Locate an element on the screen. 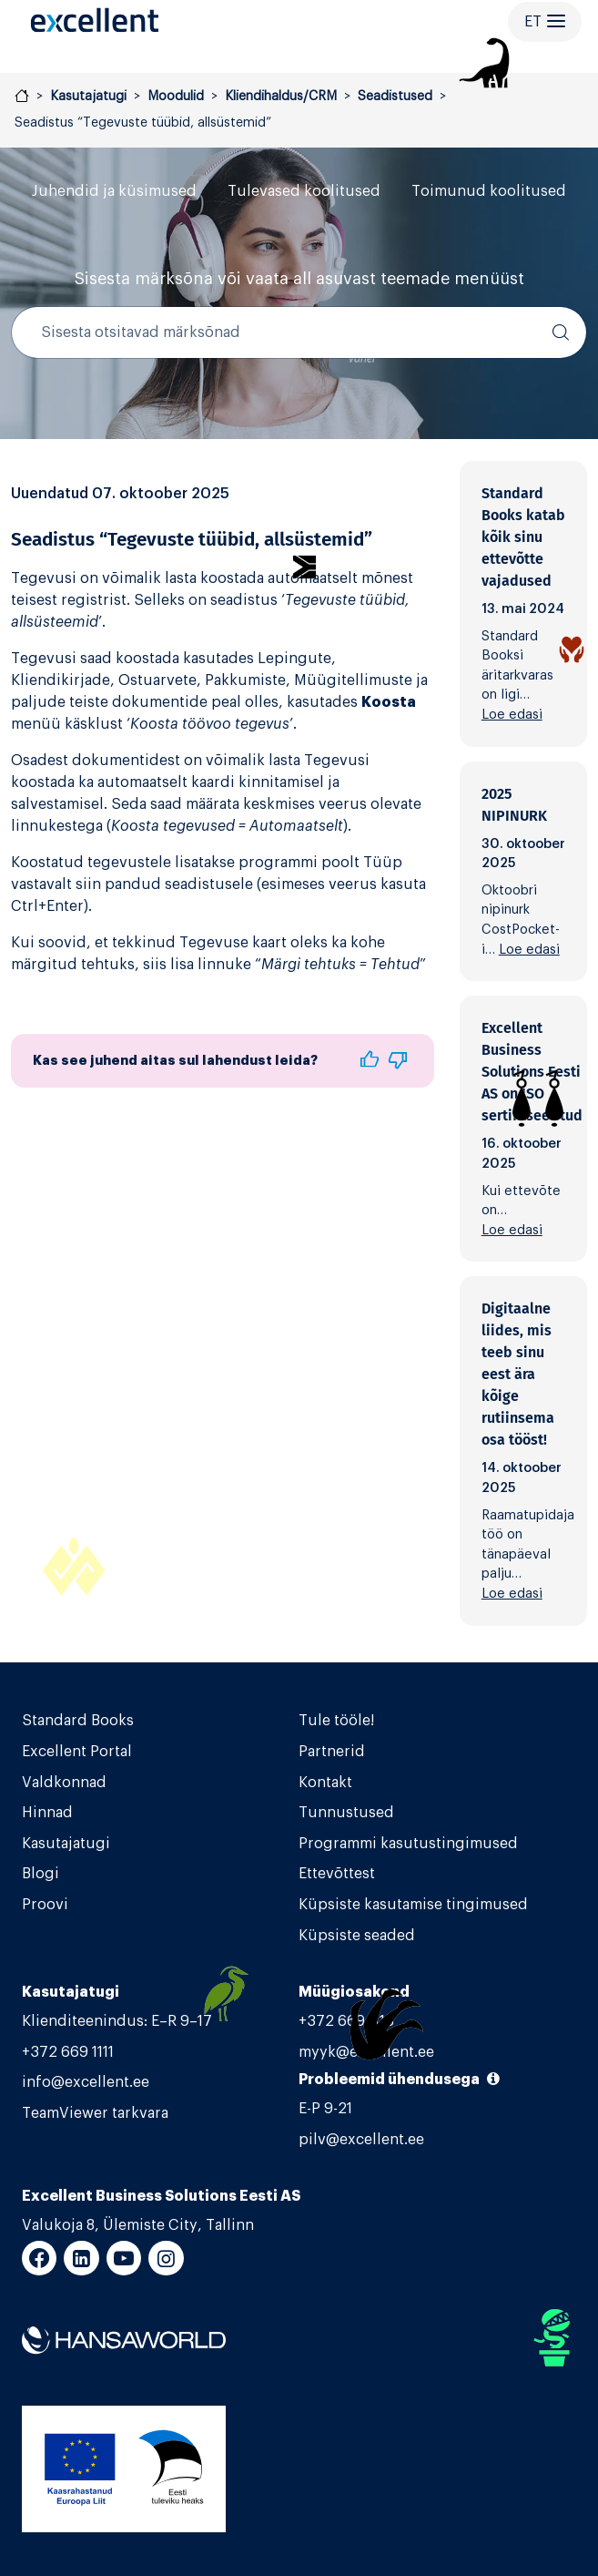 The height and width of the screenshot is (2576, 598). browse or select earring accessories is located at coordinates (538, 1098).